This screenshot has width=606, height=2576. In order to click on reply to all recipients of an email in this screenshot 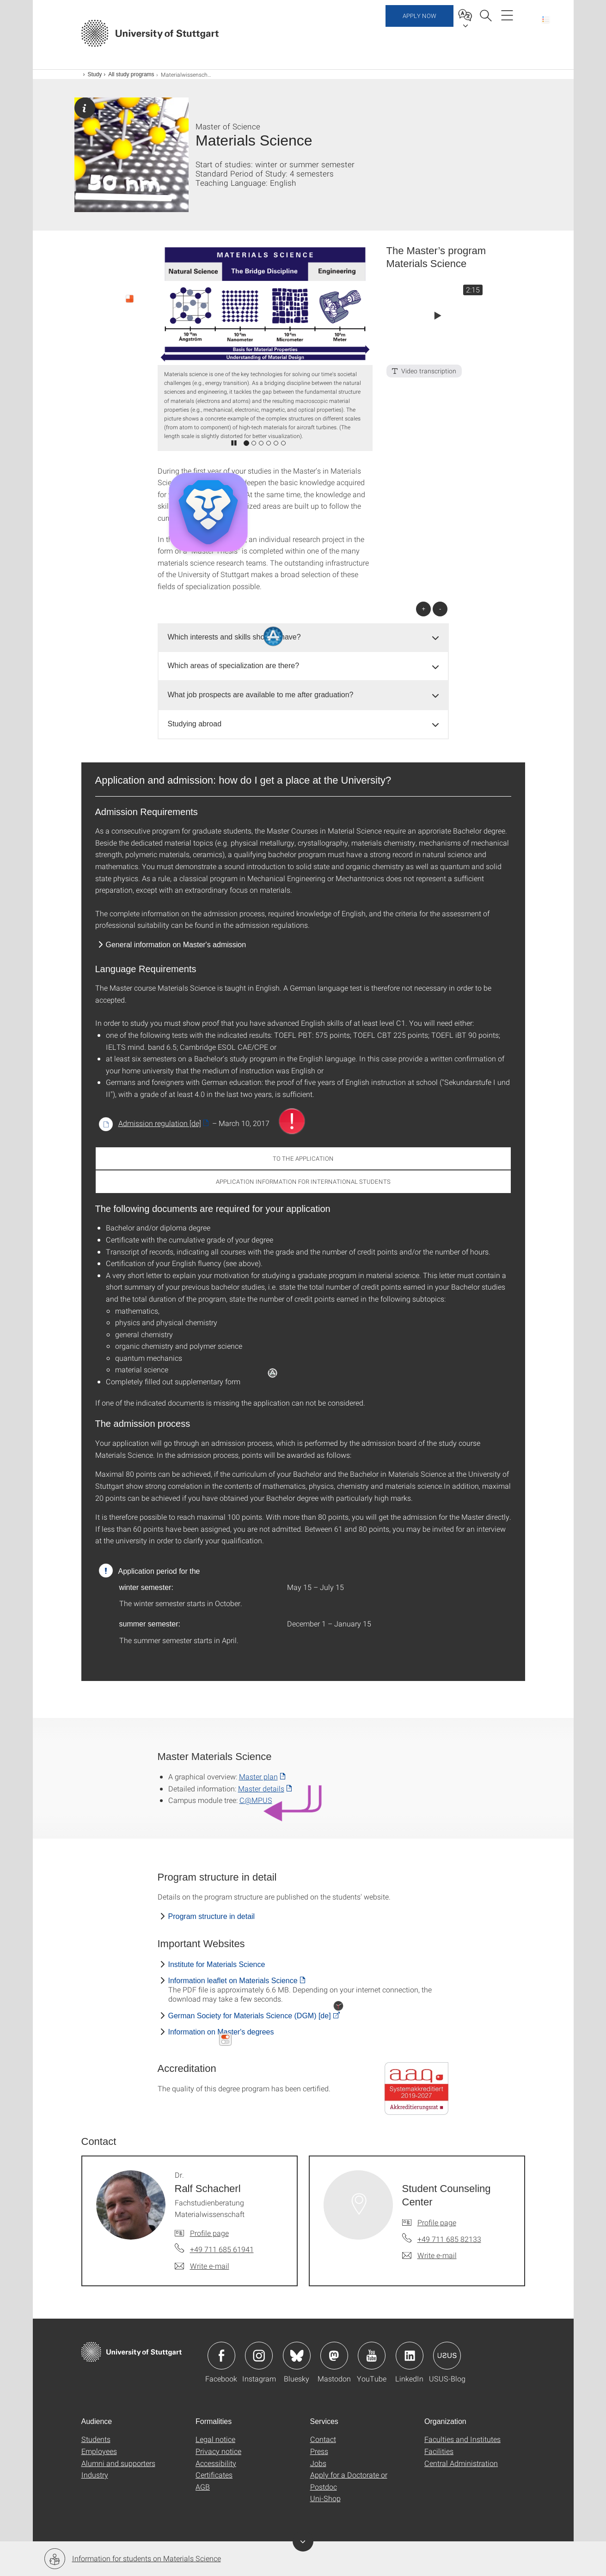, I will do `click(292, 1803)`.